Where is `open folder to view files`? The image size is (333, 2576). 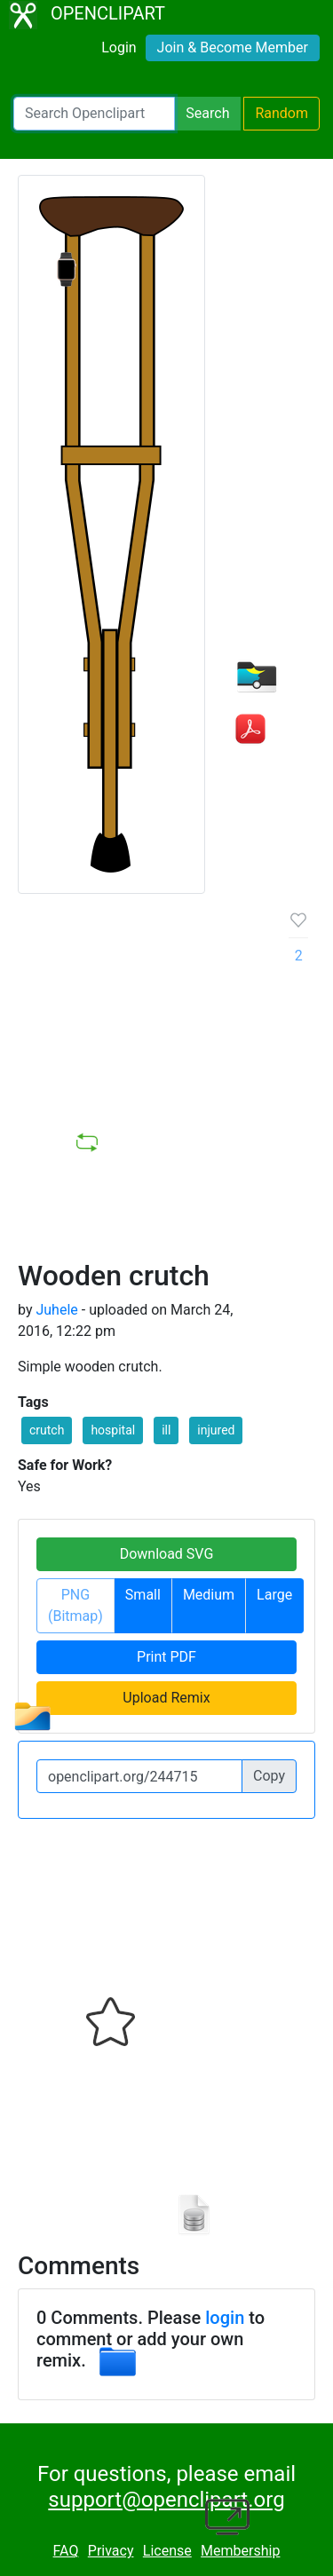 open folder to view files is located at coordinates (117, 2361).